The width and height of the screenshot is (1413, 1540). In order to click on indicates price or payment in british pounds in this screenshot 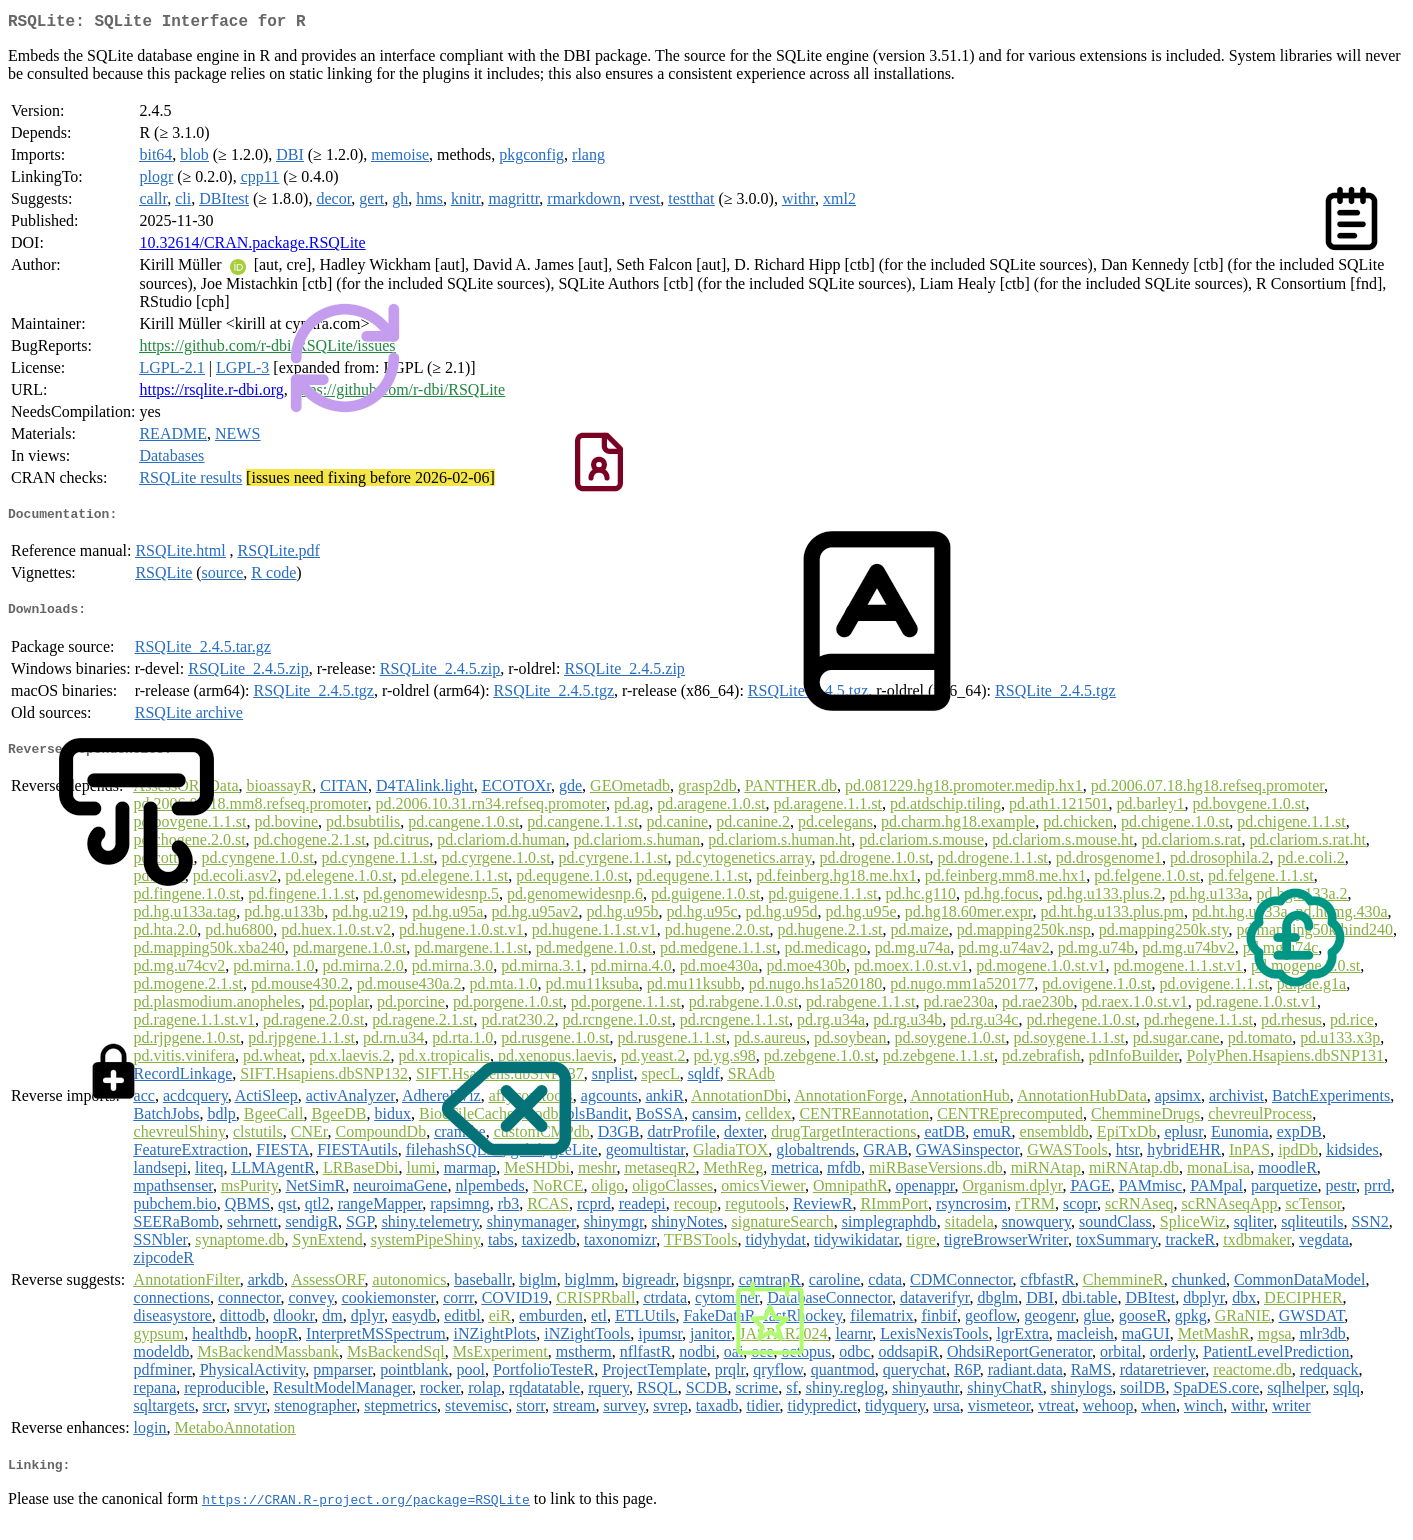, I will do `click(1295, 937)`.